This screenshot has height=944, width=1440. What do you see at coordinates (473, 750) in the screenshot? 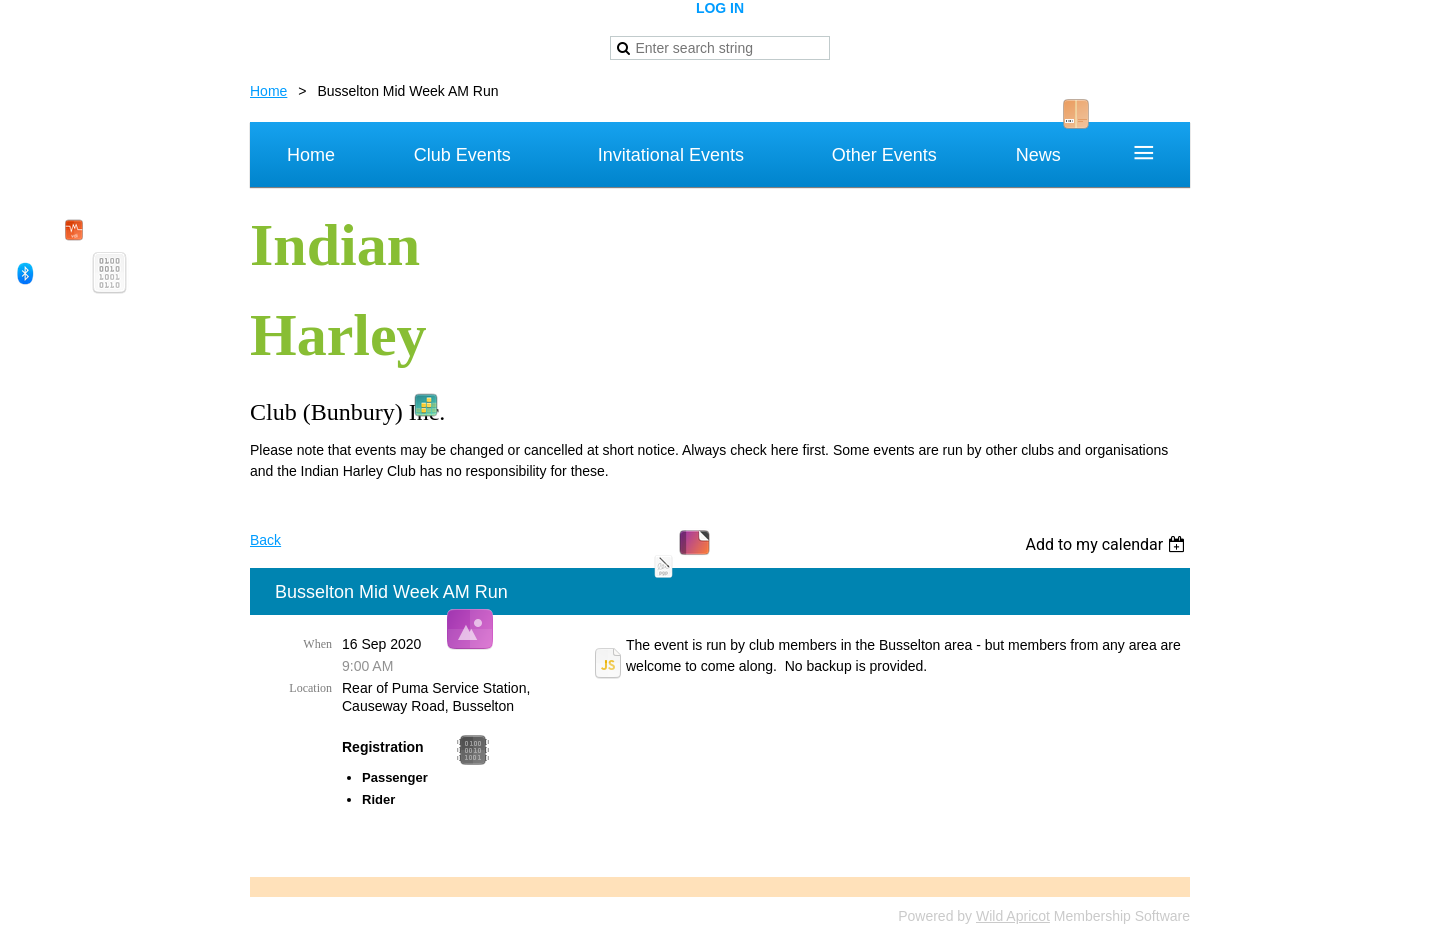
I see `firmware file type indicator` at bounding box center [473, 750].